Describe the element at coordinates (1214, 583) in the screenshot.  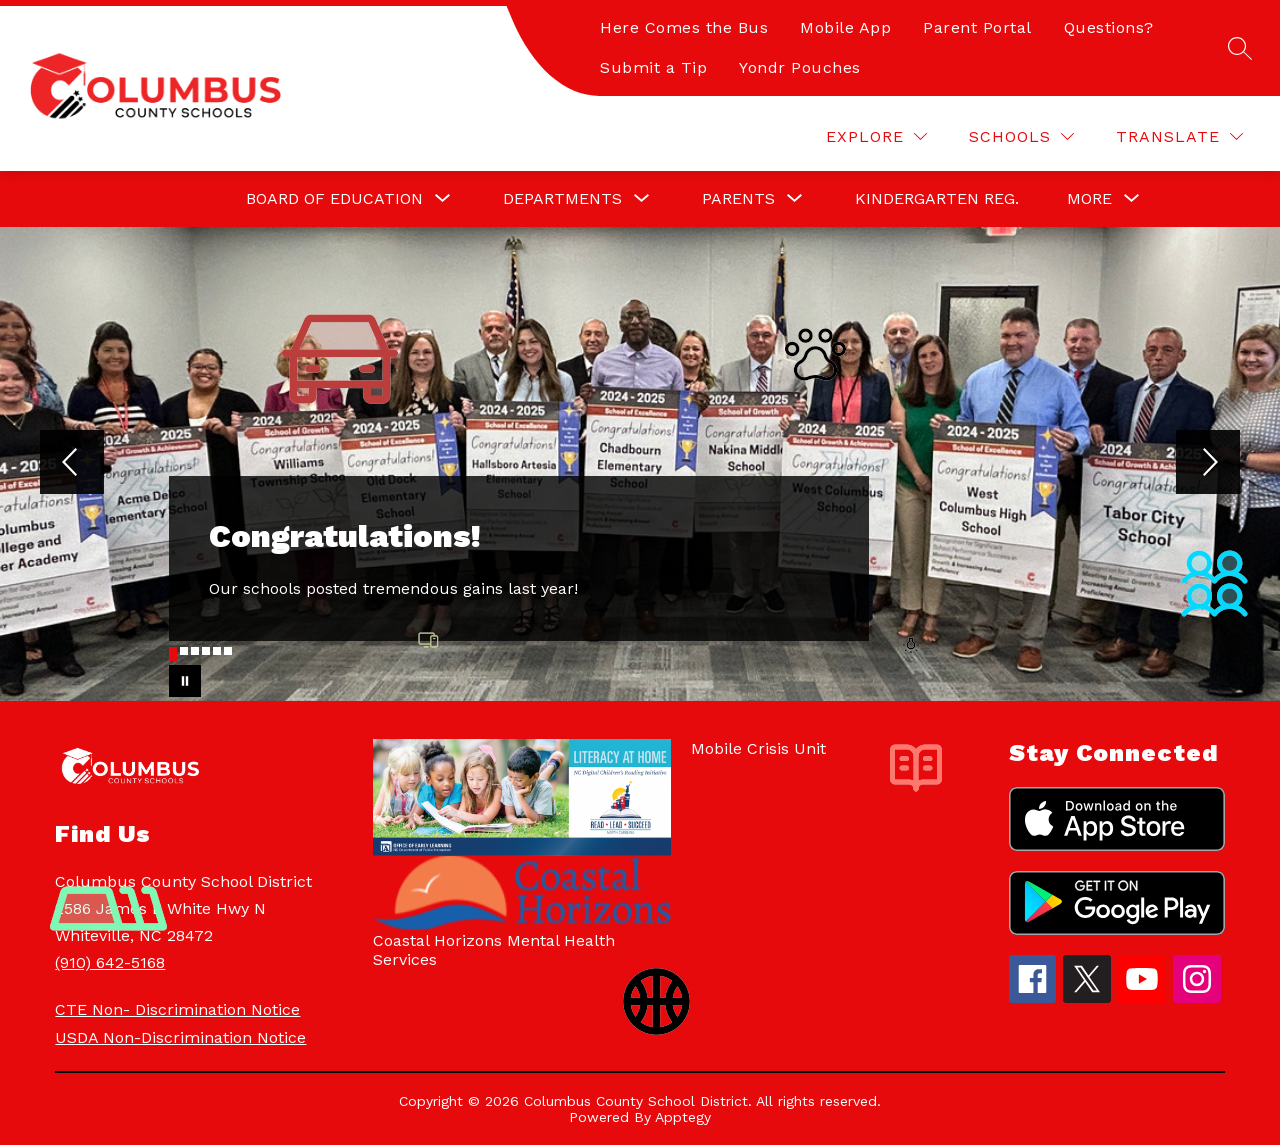
I see `view all team members` at that location.